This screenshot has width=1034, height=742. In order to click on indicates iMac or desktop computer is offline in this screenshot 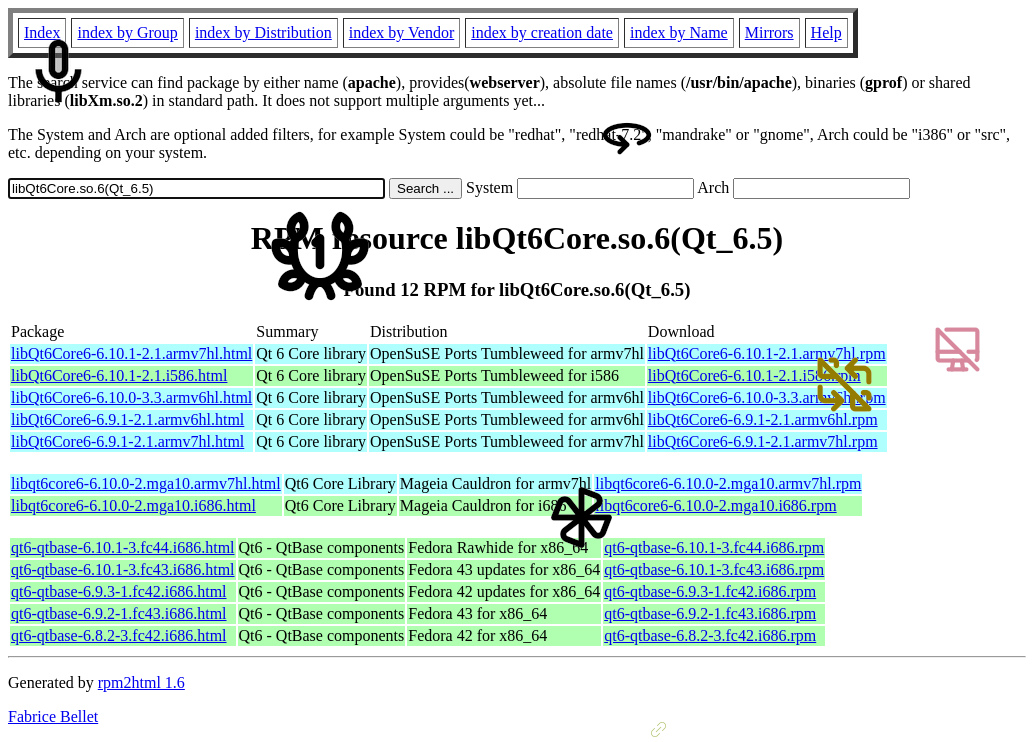, I will do `click(957, 349)`.